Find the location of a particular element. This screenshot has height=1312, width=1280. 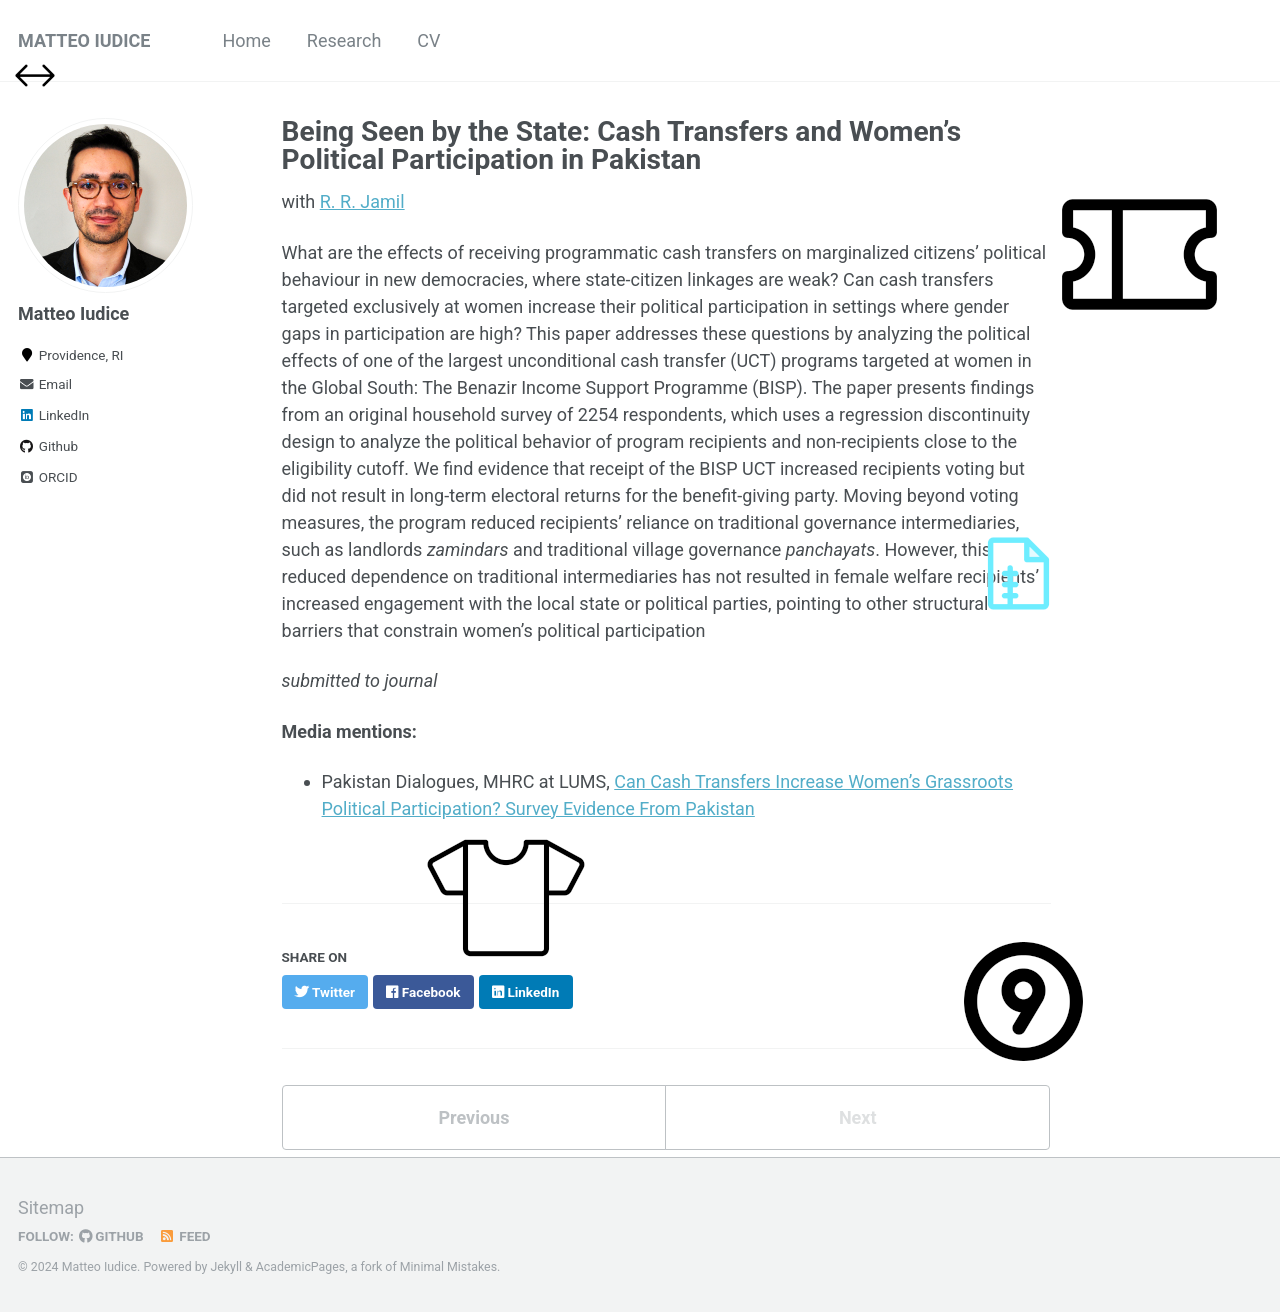

indicates item number nine in a list or sequence is located at coordinates (1023, 1001).